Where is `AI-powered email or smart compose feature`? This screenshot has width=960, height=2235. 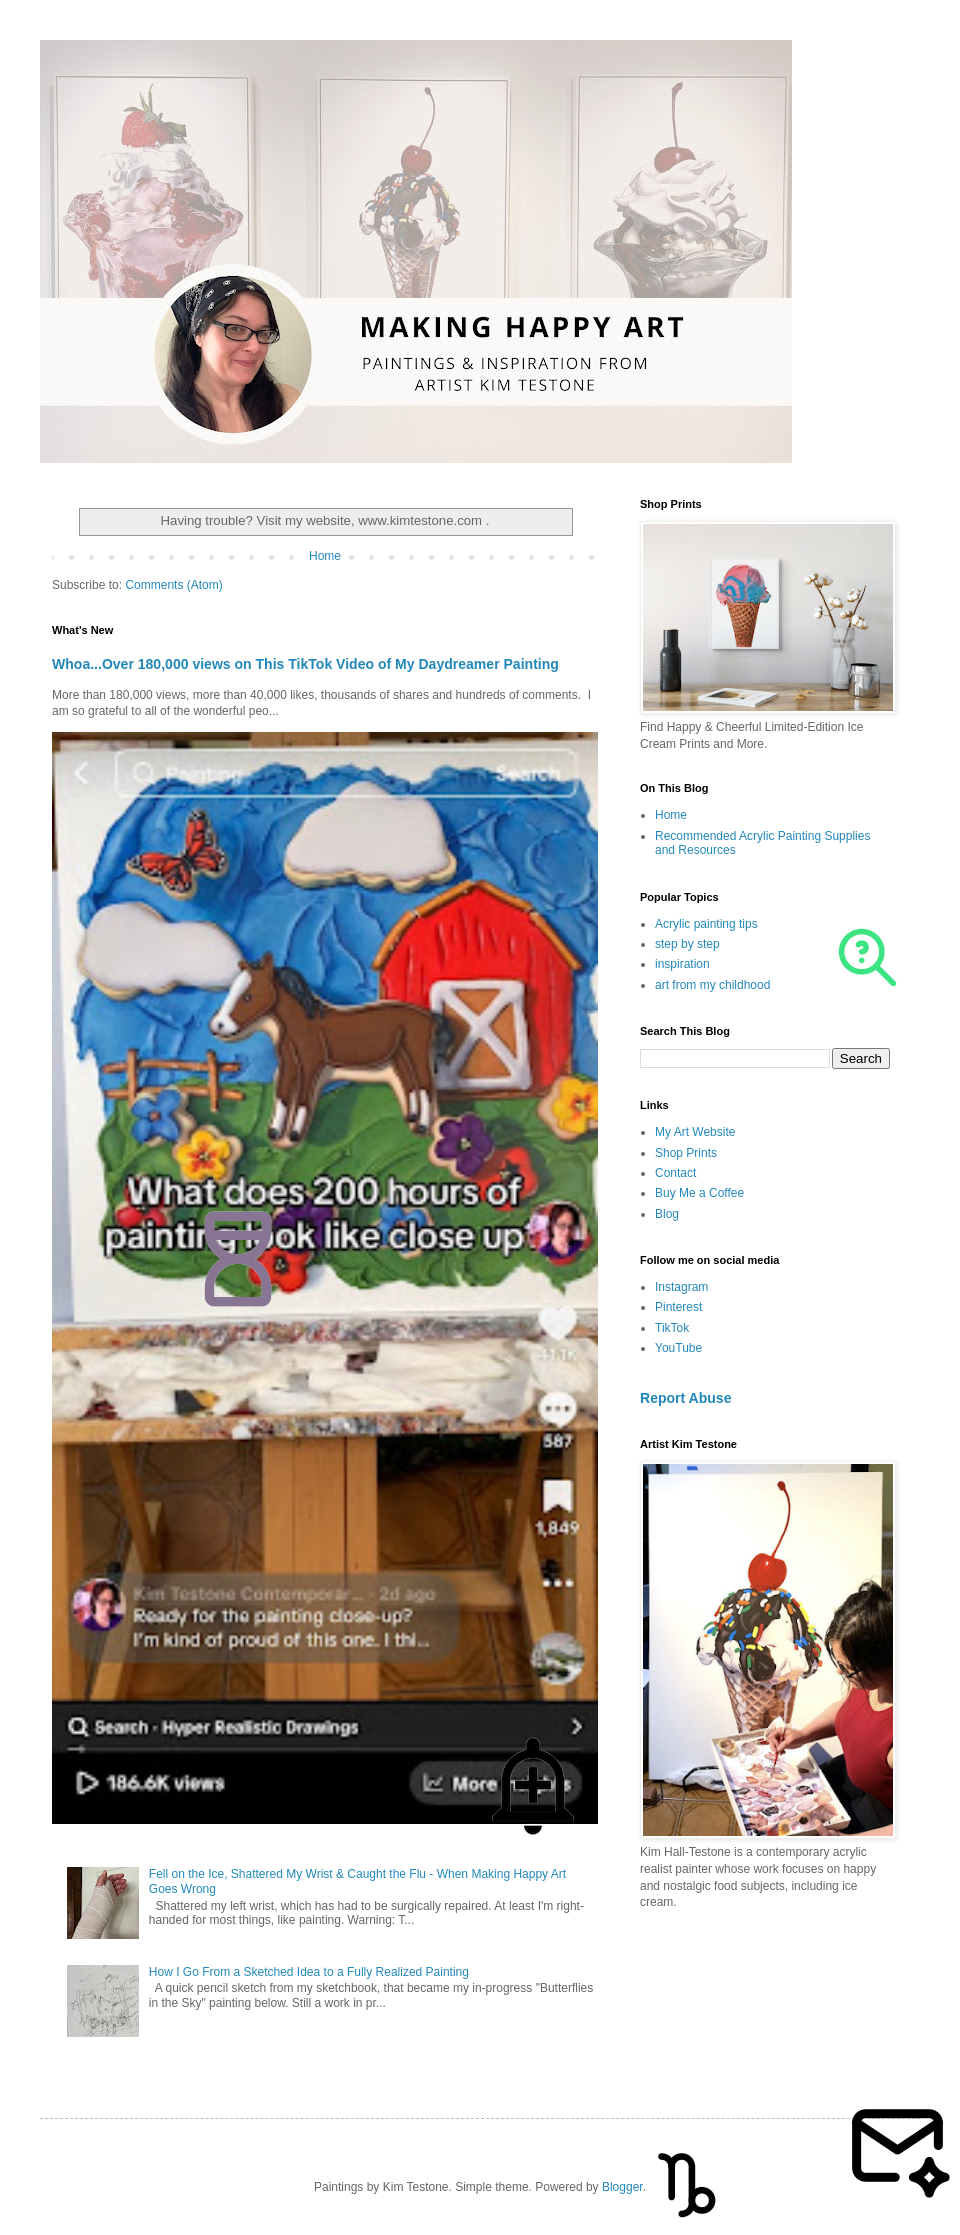 AI-powered email or smart compose feature is located at coordinates (897, 2145).